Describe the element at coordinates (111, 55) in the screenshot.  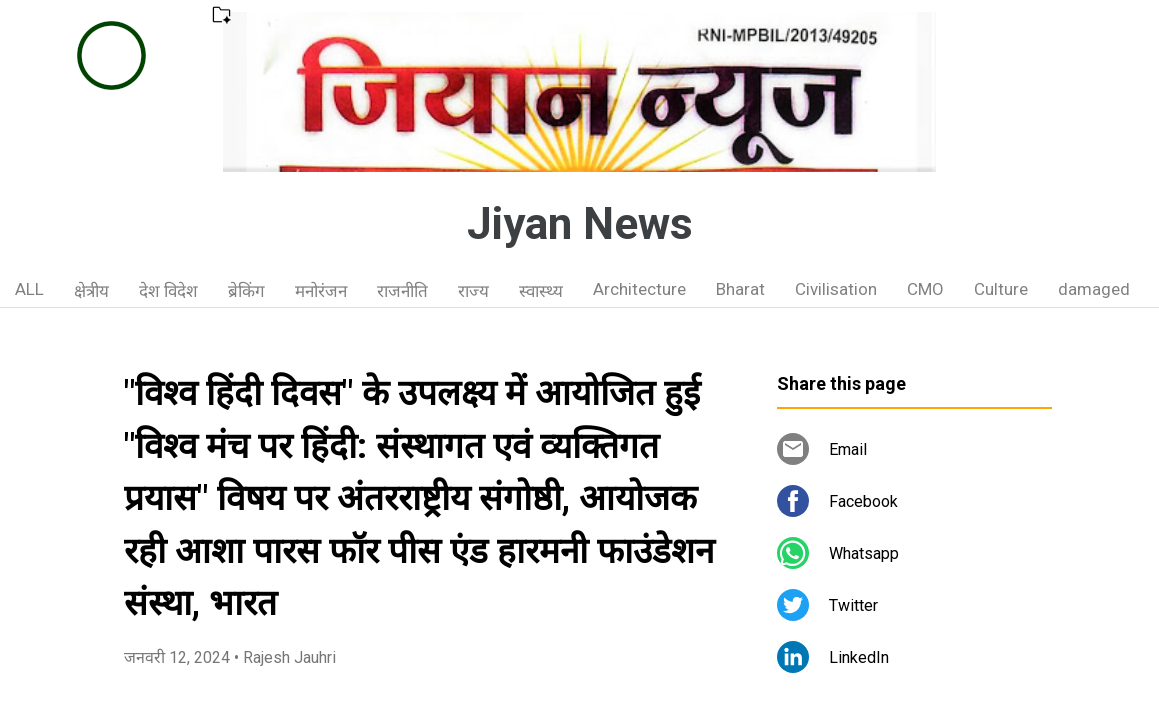
I see `unselected radio button or checkbox option` at that location.